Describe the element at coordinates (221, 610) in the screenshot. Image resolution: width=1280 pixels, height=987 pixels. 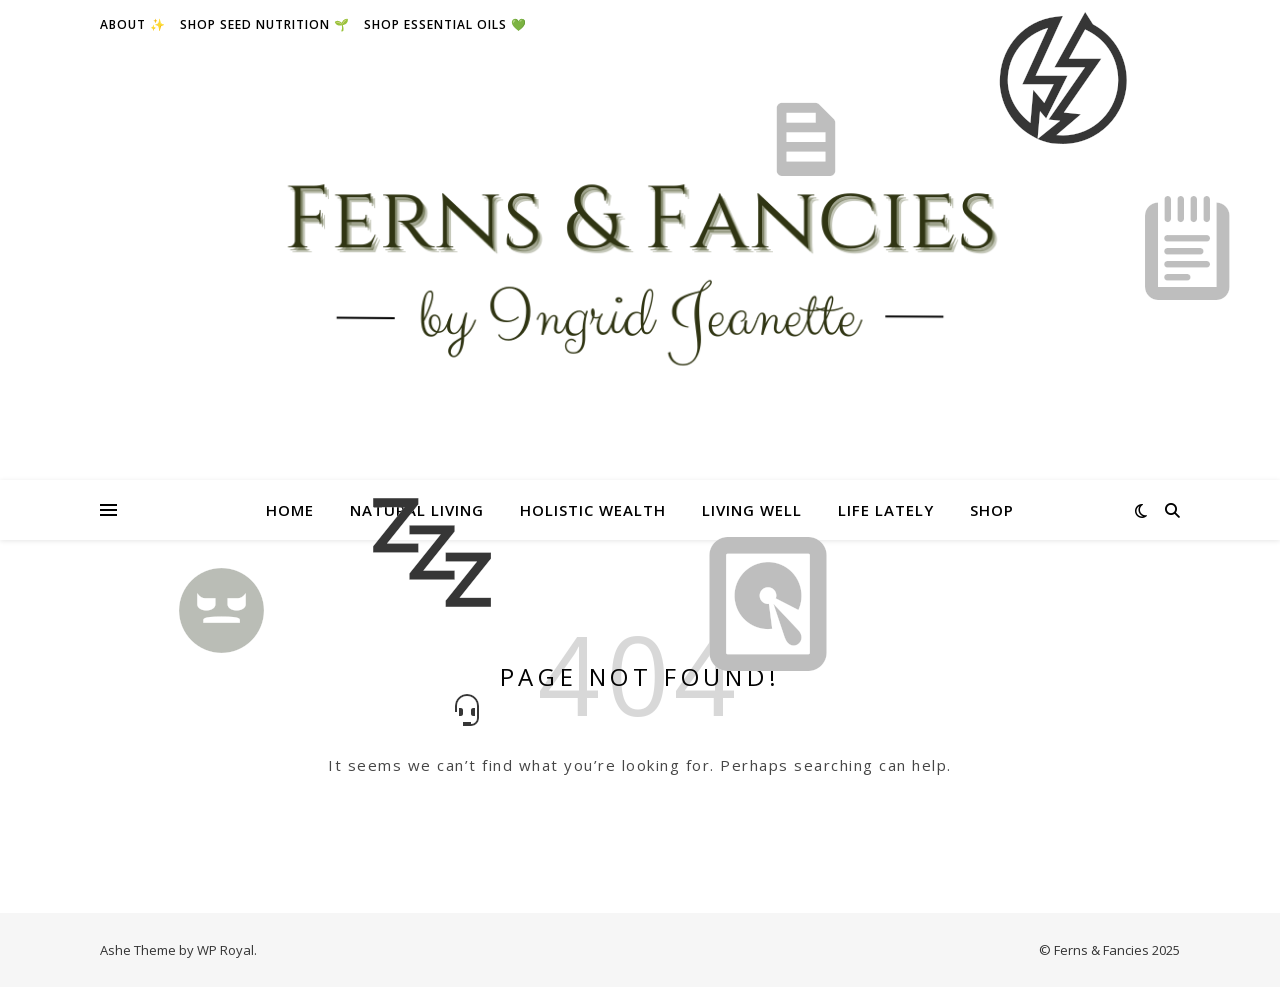
I see `react with anger to a message or post` at that location.